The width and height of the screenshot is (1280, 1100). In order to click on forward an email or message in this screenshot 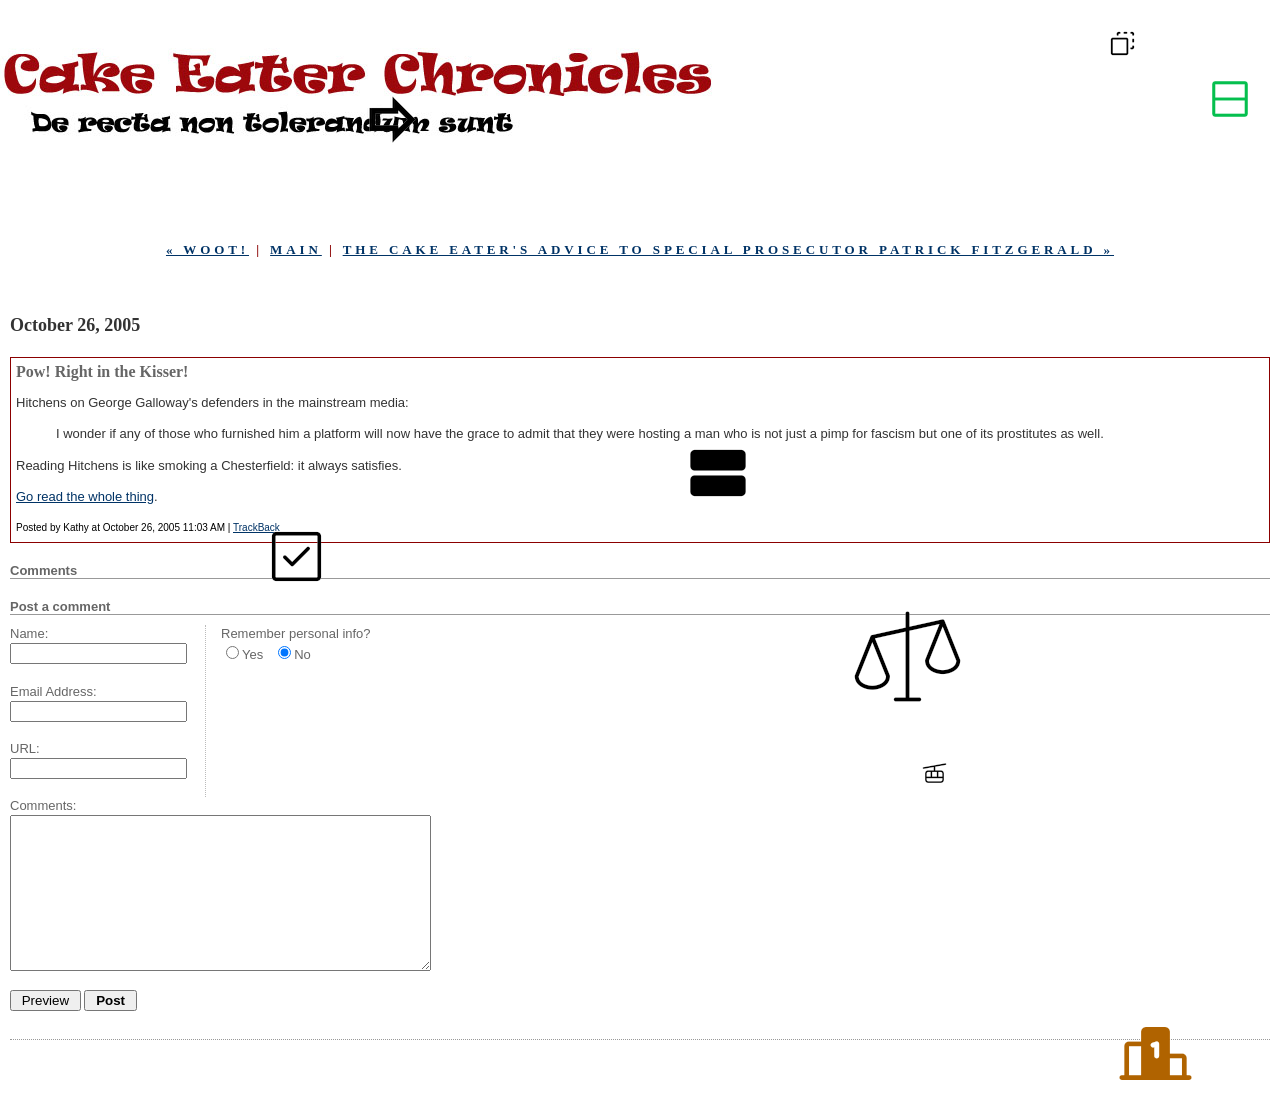, I will do `click(392, 119)`.